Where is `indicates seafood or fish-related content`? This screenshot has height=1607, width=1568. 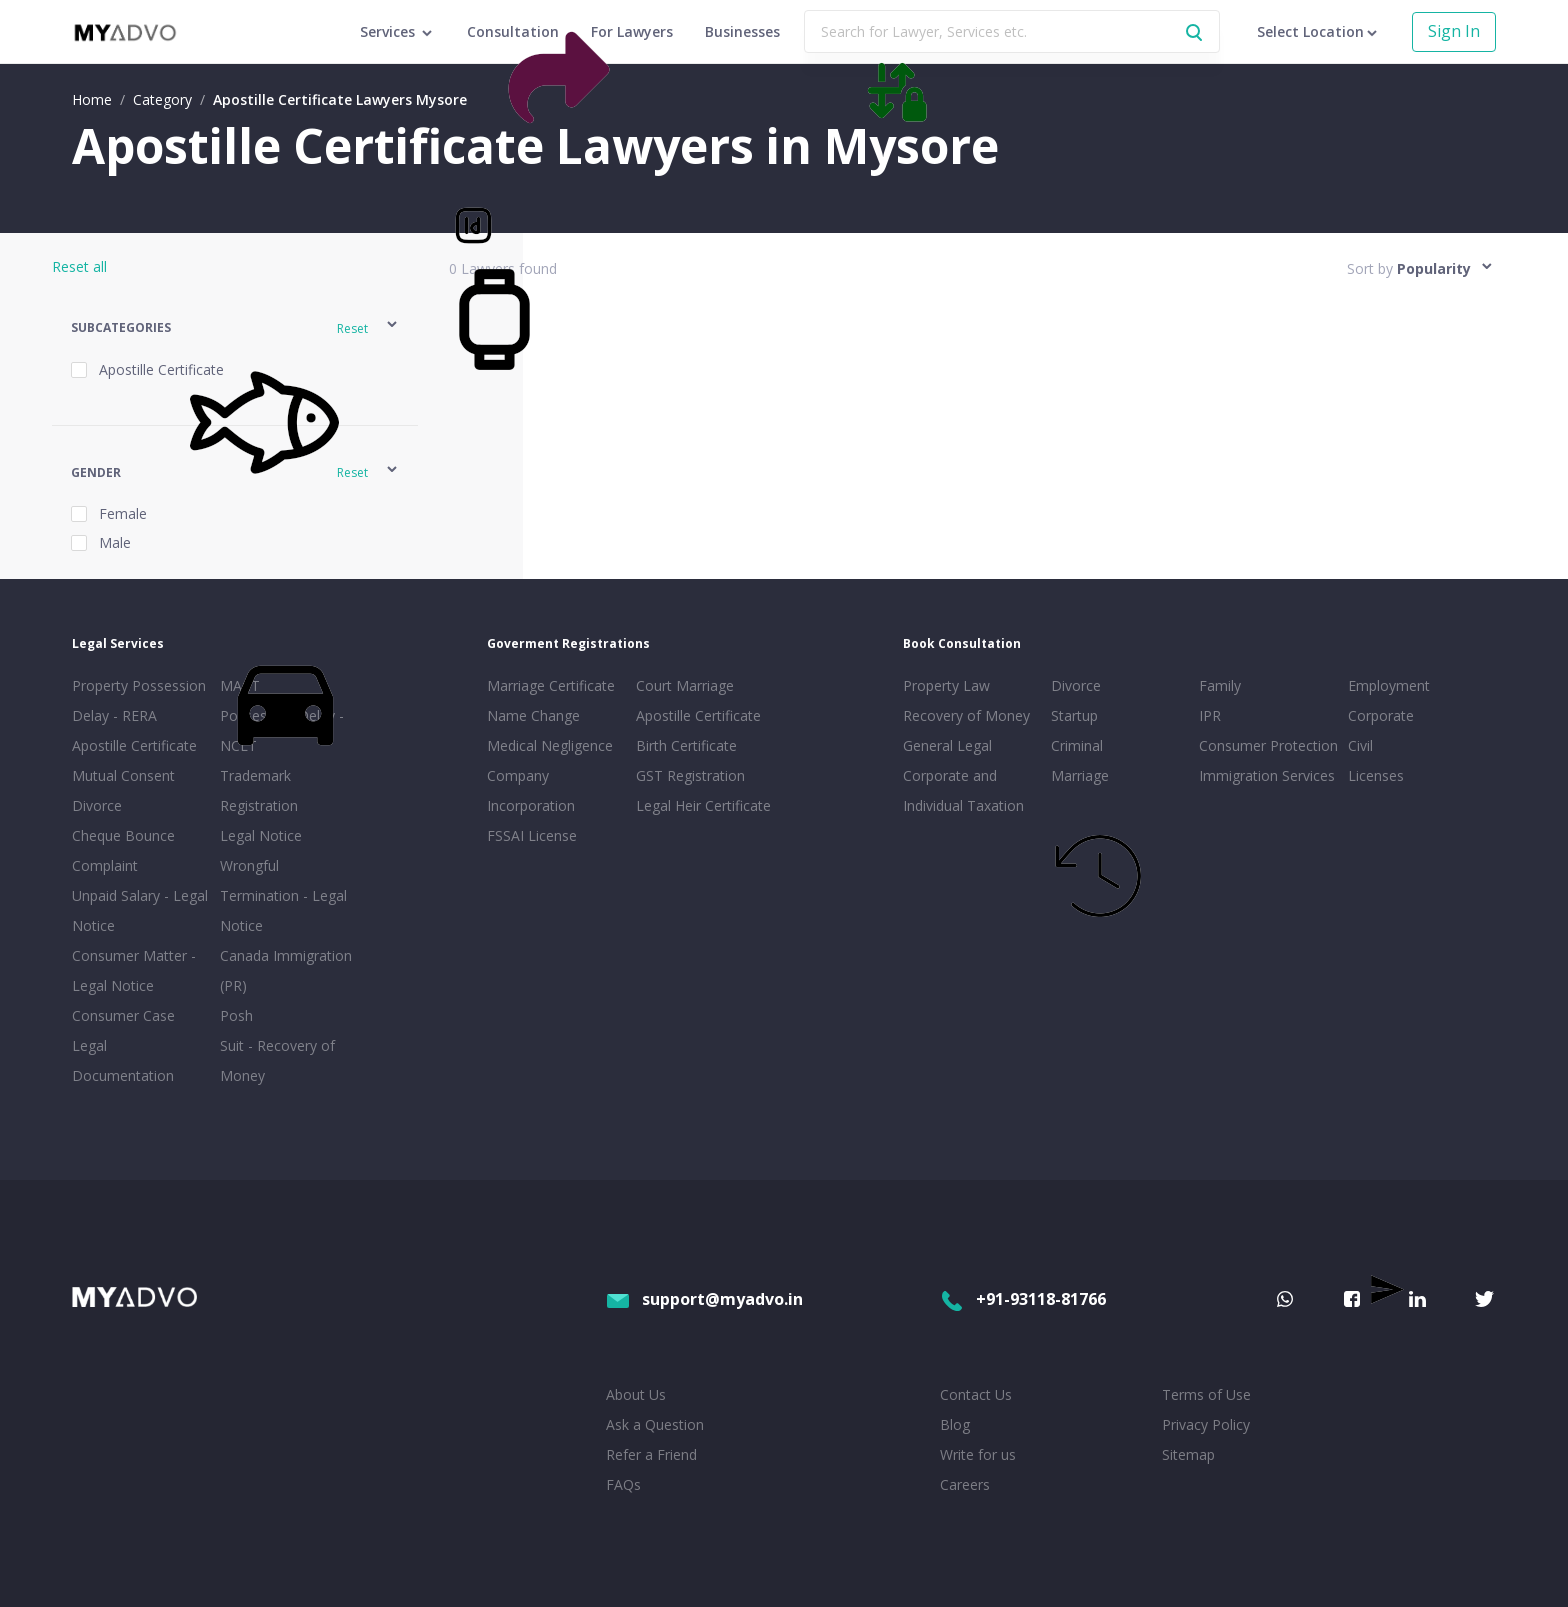 indicates seafood or fish-related content is located at coordinates (264, 422).